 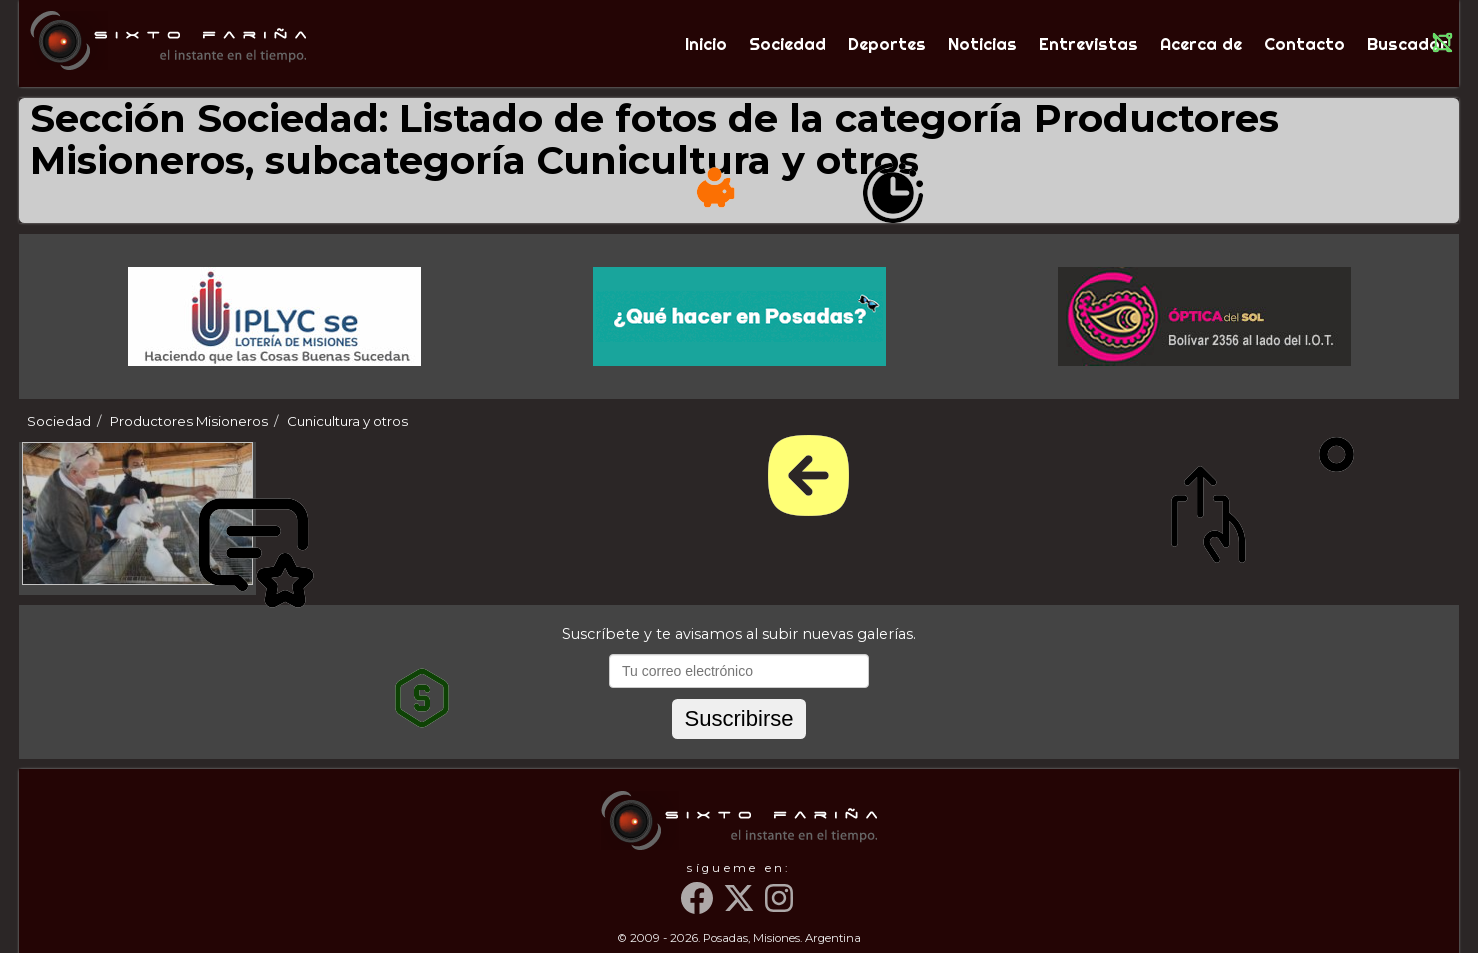 What do you see at coordinates (714, 188) in the screenshot?
I see `access savings or budget features` at bounding box center [714, 188].